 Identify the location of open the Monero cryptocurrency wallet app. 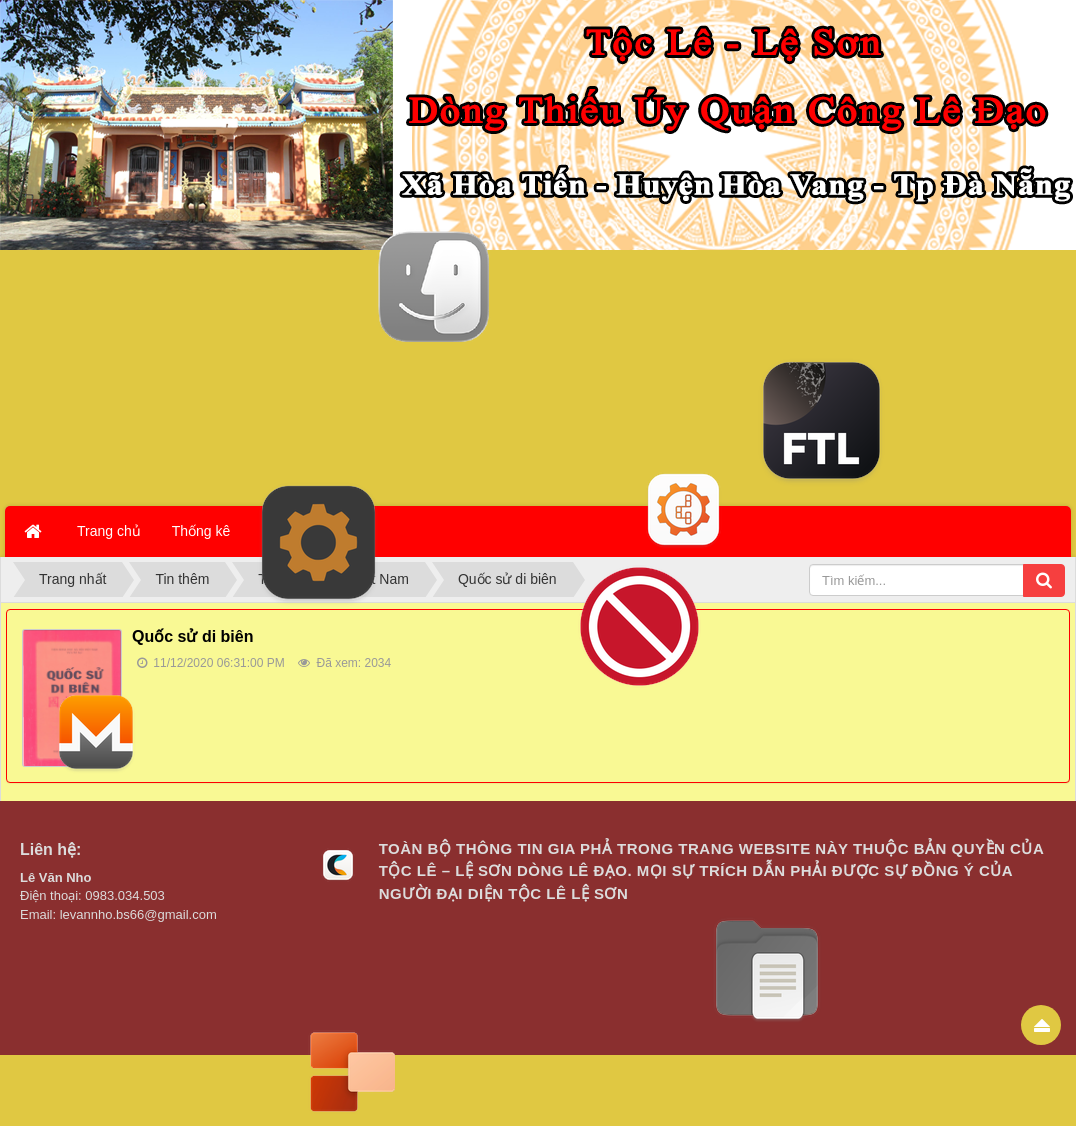
(96, 732).